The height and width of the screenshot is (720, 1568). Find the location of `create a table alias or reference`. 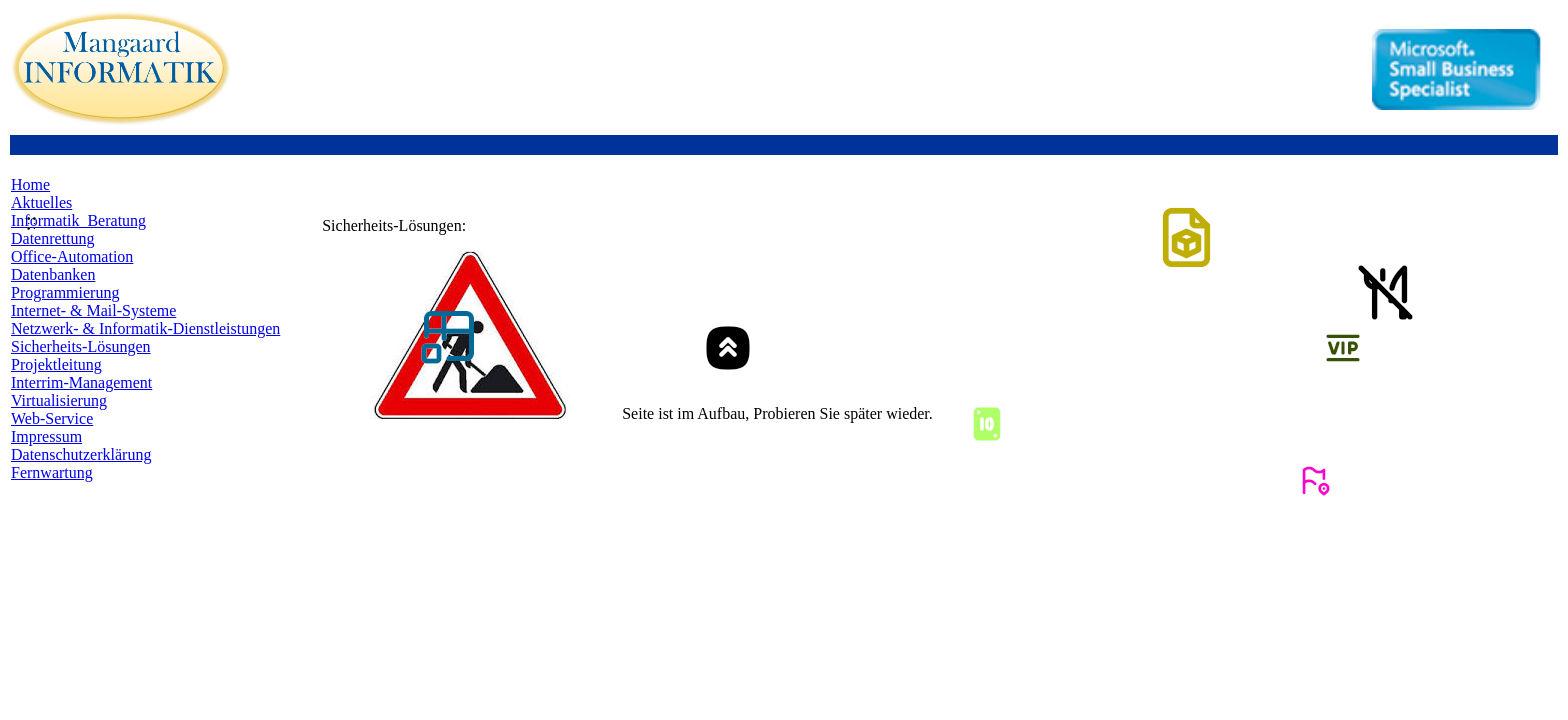

create a table alias or reference is located at coordinates (449, 336).